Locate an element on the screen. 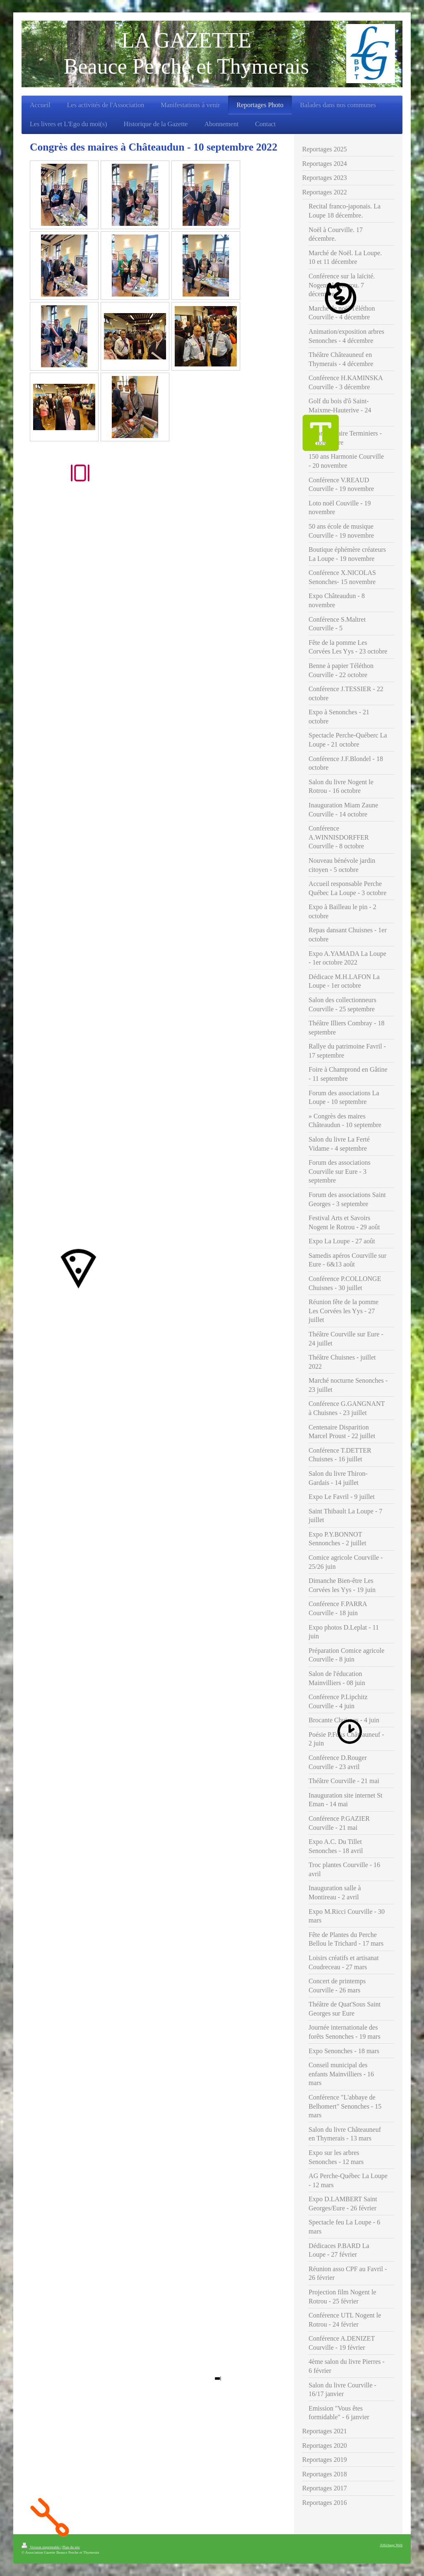 Image resolution: width=424 pixels, height=2576 pixels. format text or access text styling options is located at coordinates (320, 433).